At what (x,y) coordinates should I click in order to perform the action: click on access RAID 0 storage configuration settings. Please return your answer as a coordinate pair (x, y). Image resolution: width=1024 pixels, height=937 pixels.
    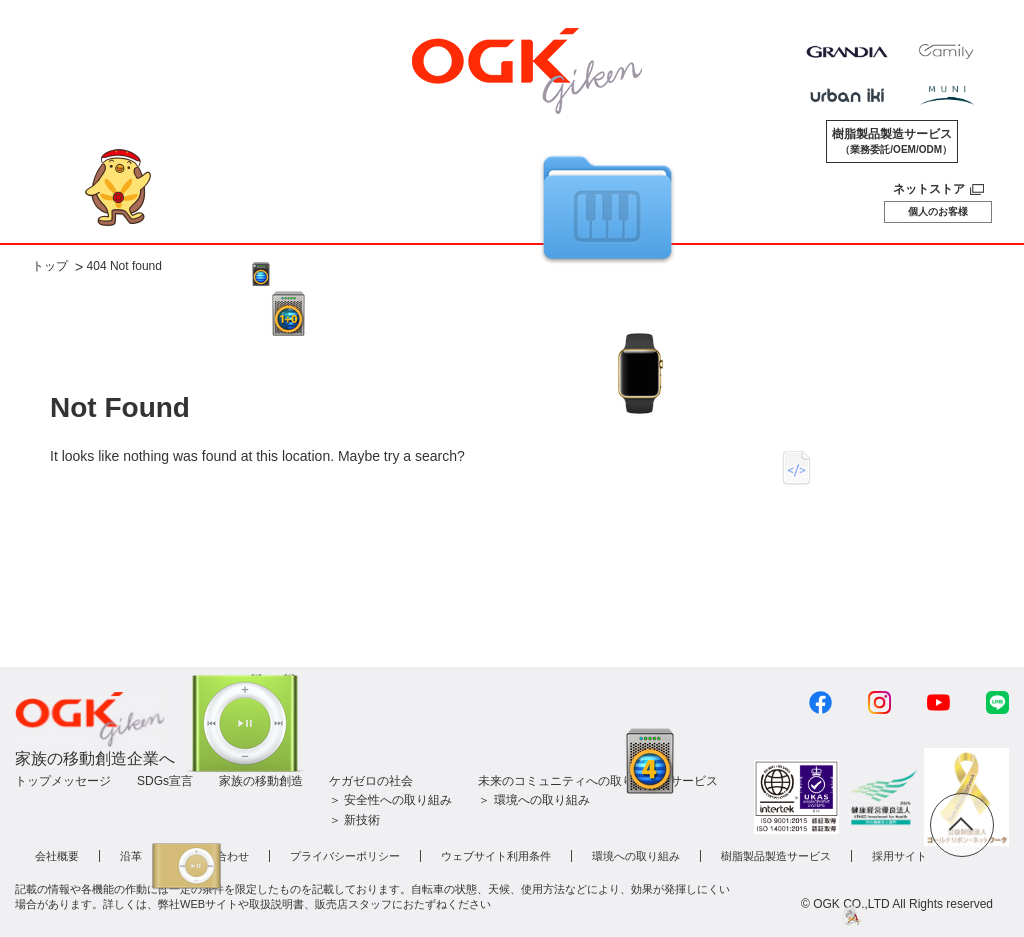
    Looking at the image, I should click on (261, 274).